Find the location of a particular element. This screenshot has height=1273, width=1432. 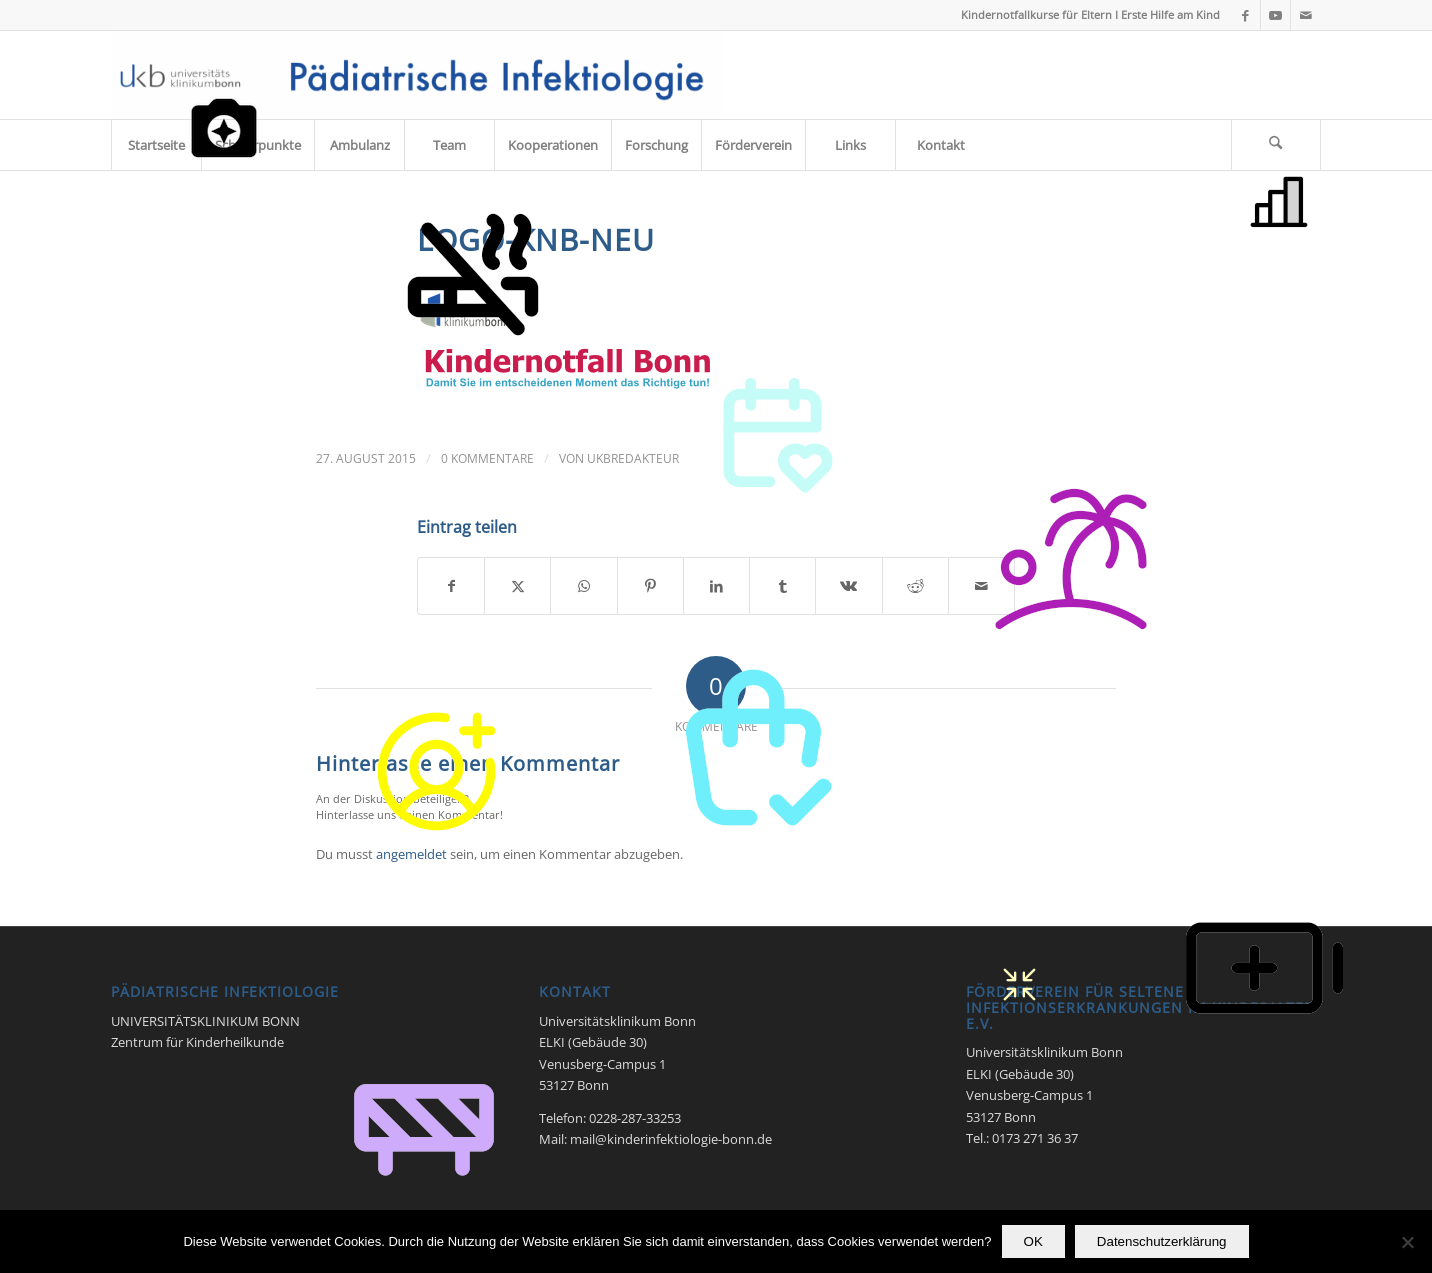

add a new user or contact is located at coordinates (436, 771).